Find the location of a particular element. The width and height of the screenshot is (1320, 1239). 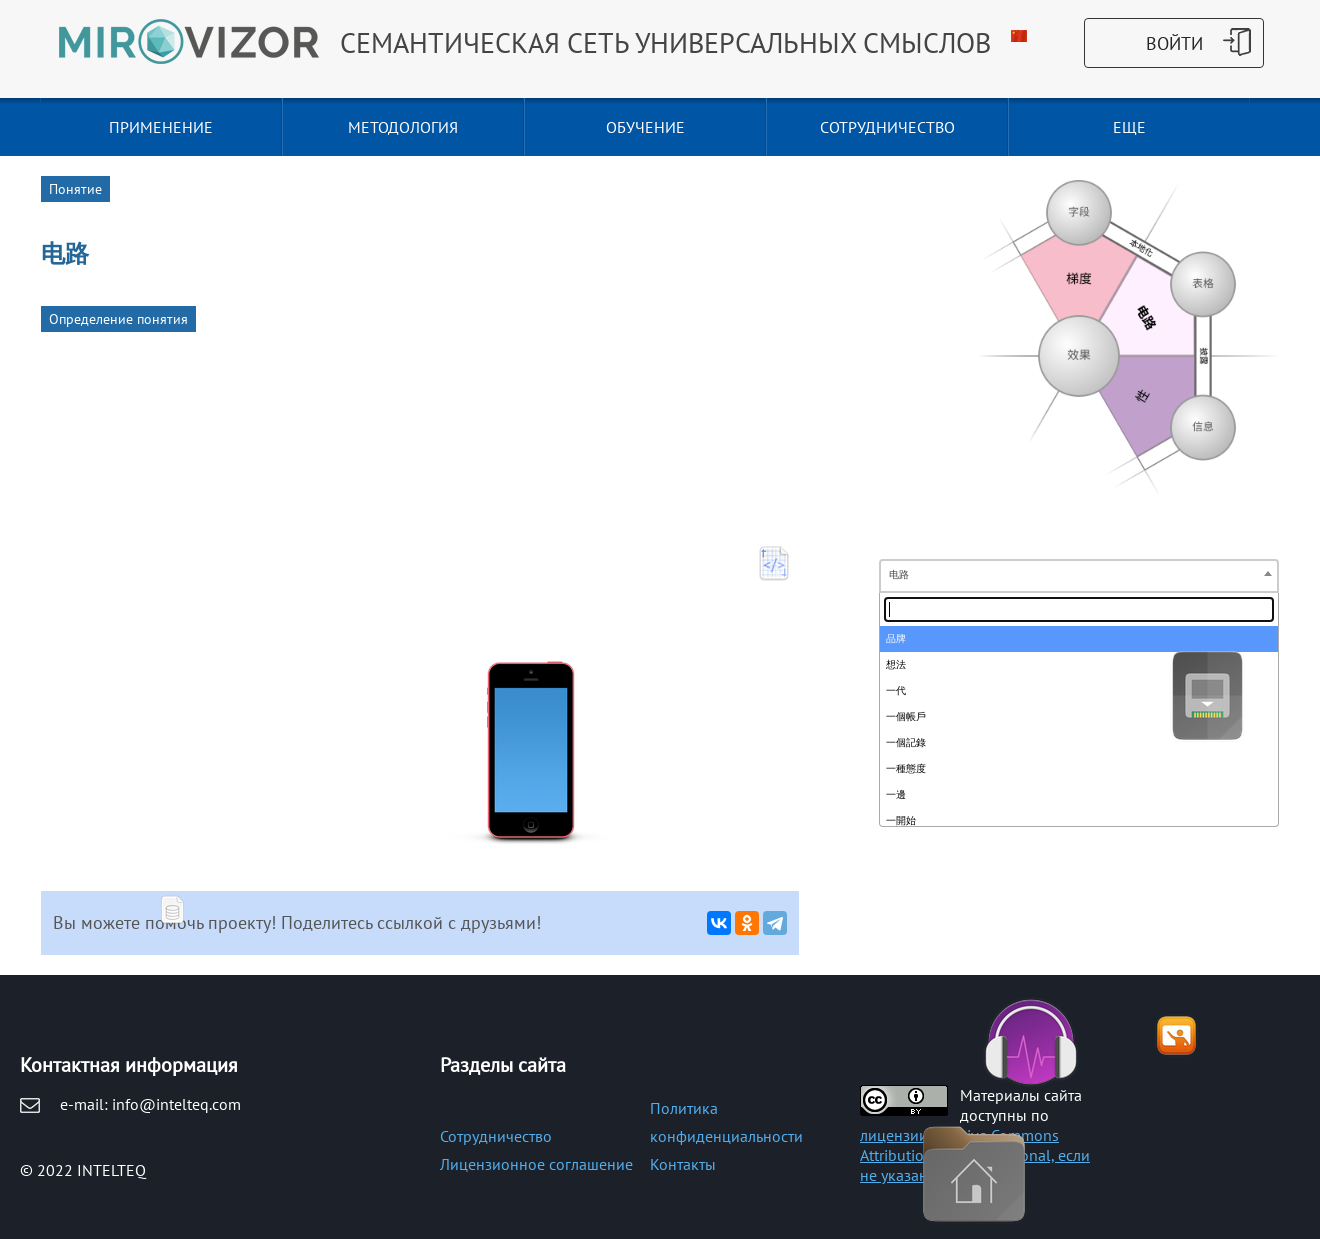

a ROM file or cartridge game data is located at coordinates (1207, 695).